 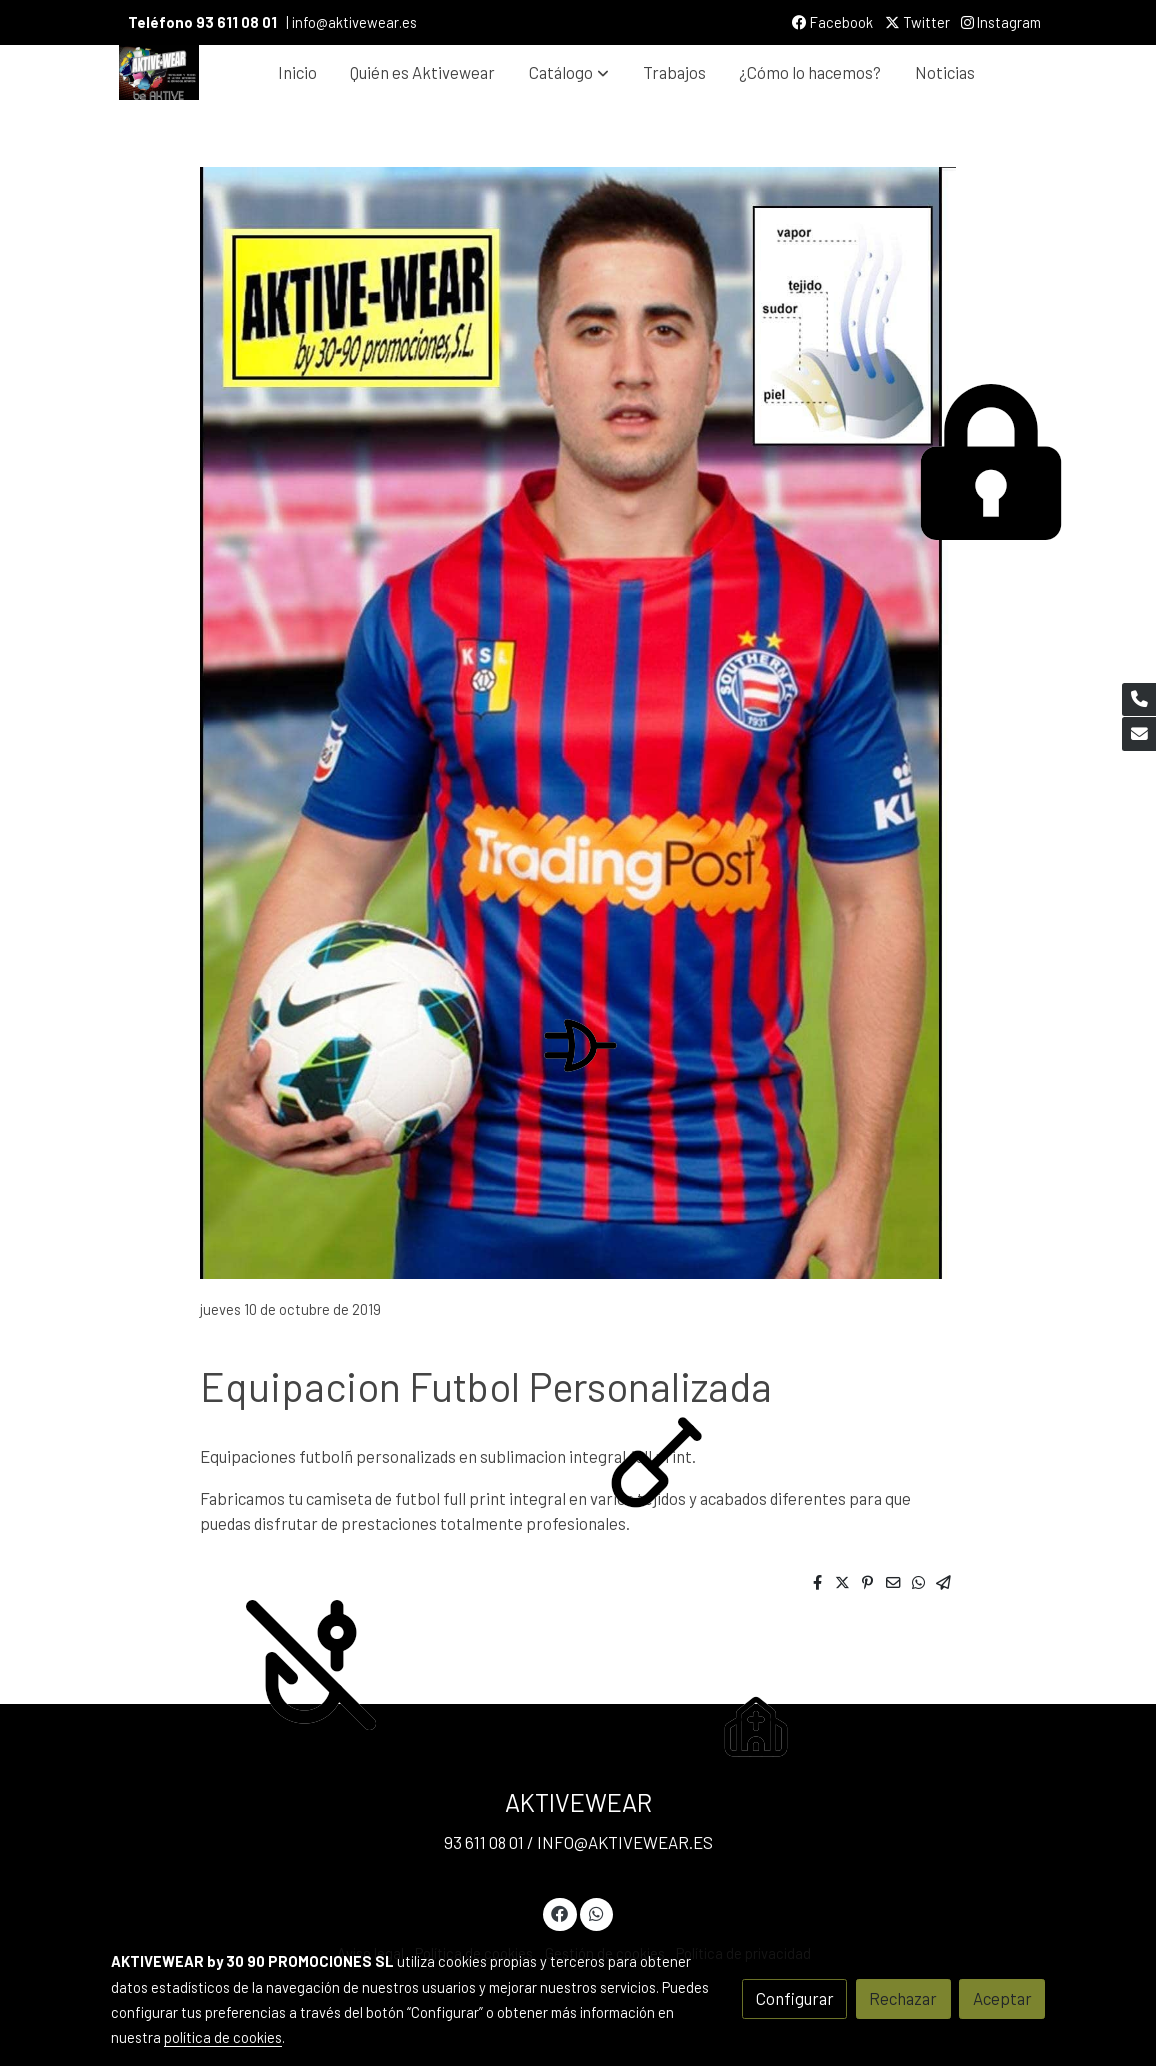 I want to click on indicates a locked or secured item, so click(x=991, y=462).